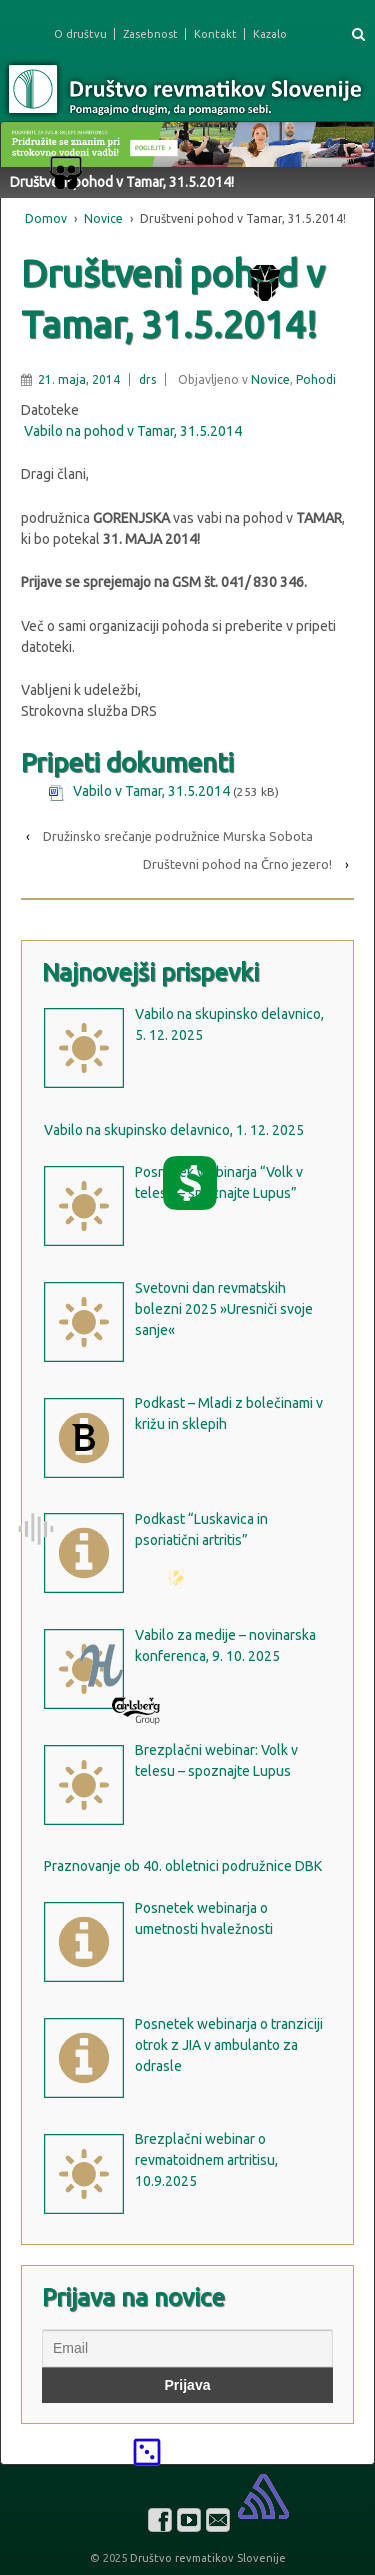  What do you see at coordinates (263, 2496) in the screenshot?
I see `link to Sentry error monitoring service` at bounding box center [263, 2496].